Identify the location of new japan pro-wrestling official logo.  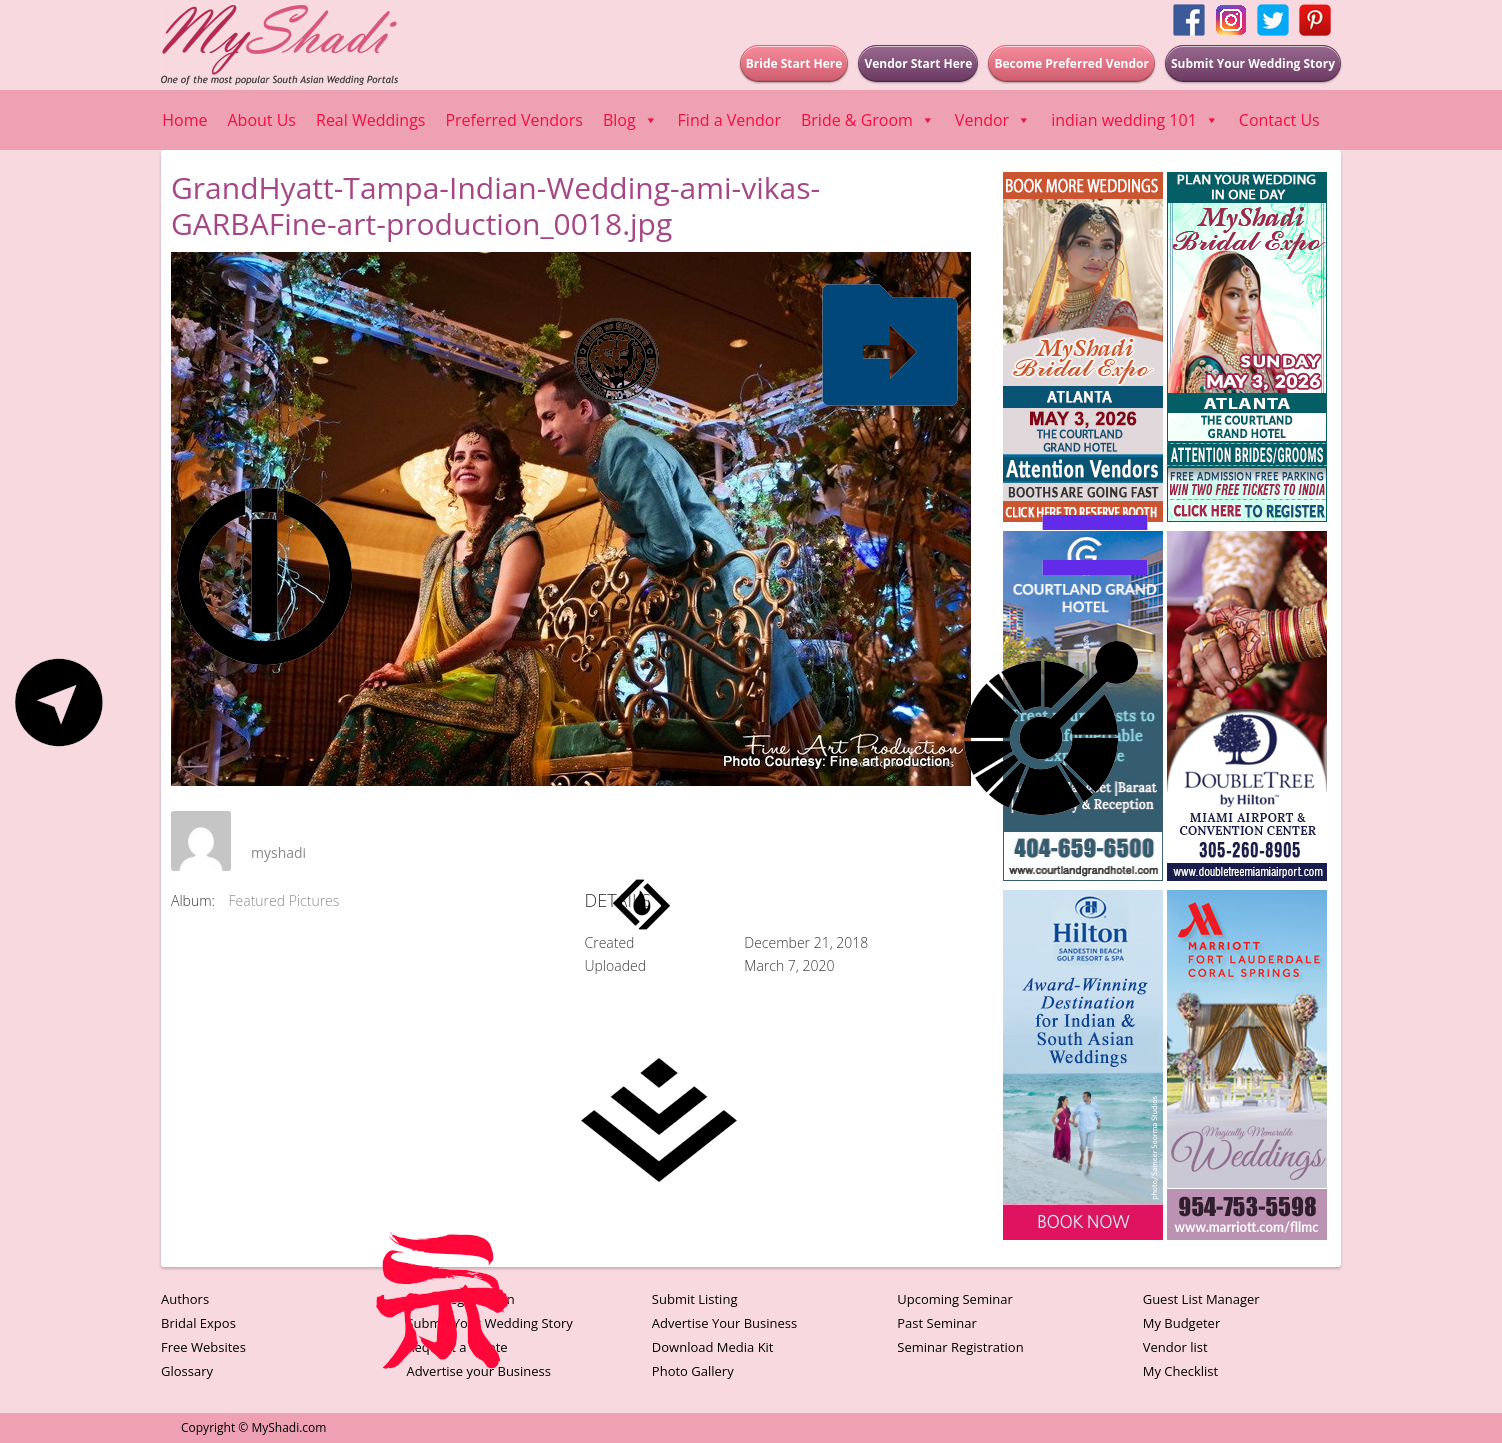
(616, 360).